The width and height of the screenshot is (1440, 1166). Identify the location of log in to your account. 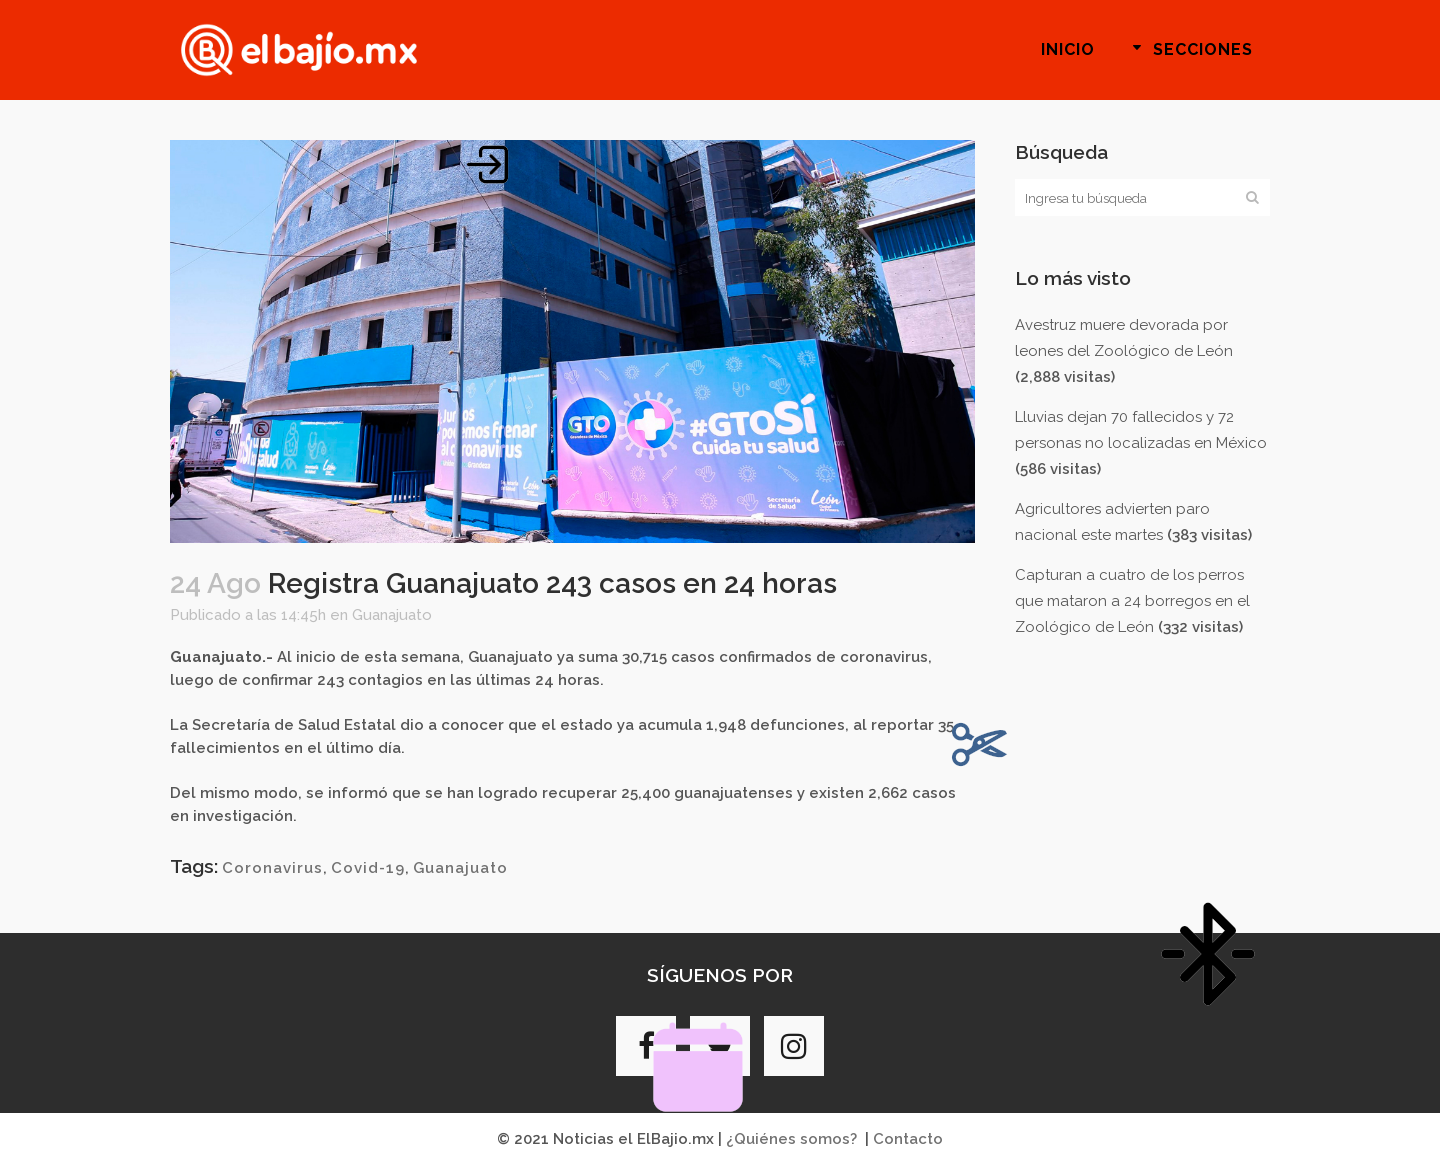
(487, 164).